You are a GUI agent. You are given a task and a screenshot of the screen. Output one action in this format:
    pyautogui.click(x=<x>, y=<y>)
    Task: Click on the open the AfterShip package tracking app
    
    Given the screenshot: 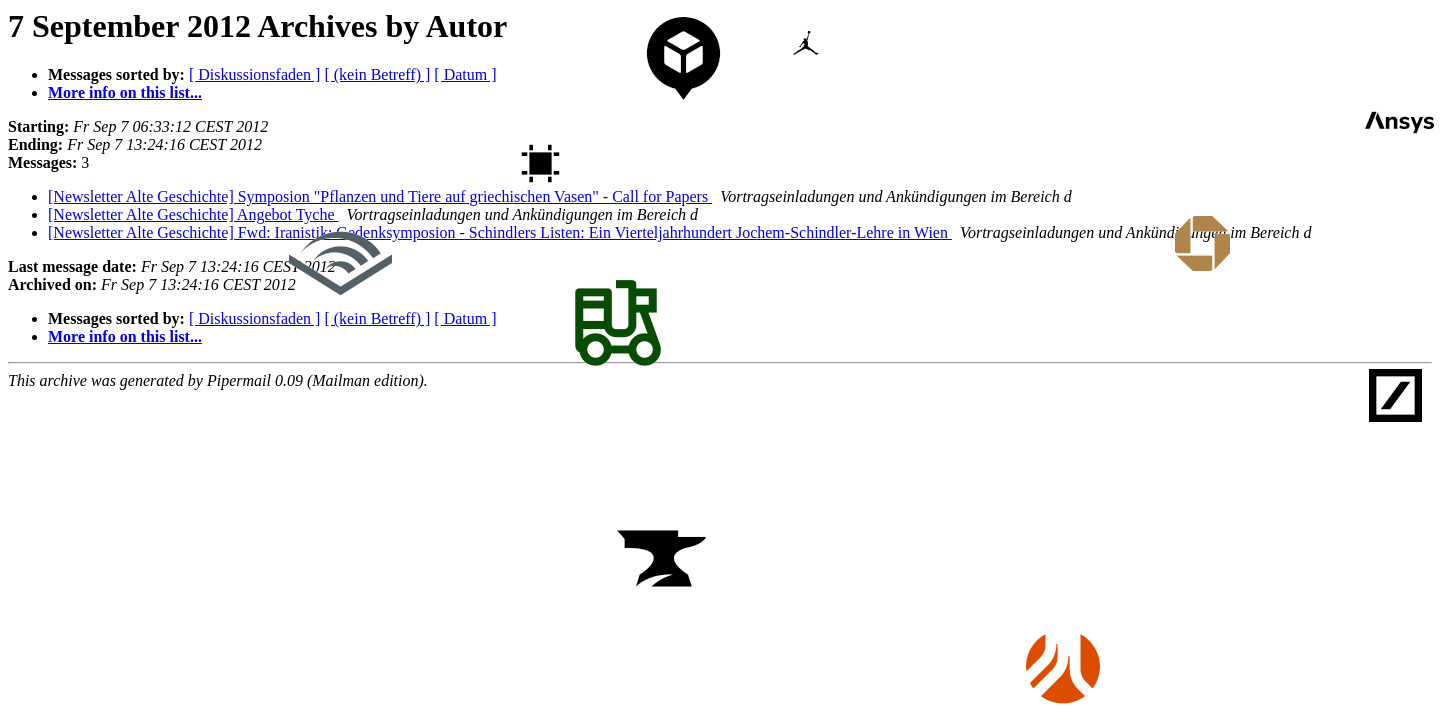 What is the action you would take?
    pyautogui.click(x=683, y=58)
    